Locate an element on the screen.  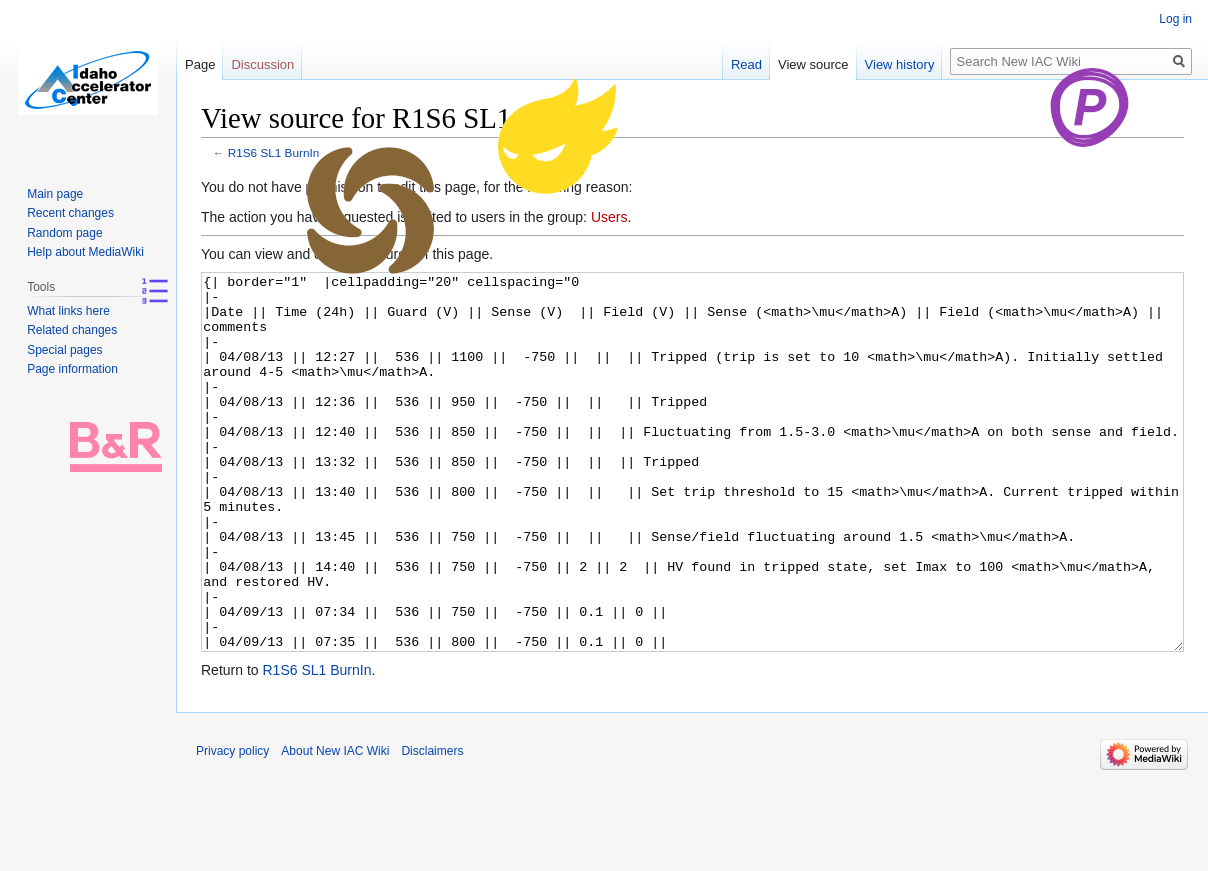
visit zcool creative platform is located at coordinates (558, 136).